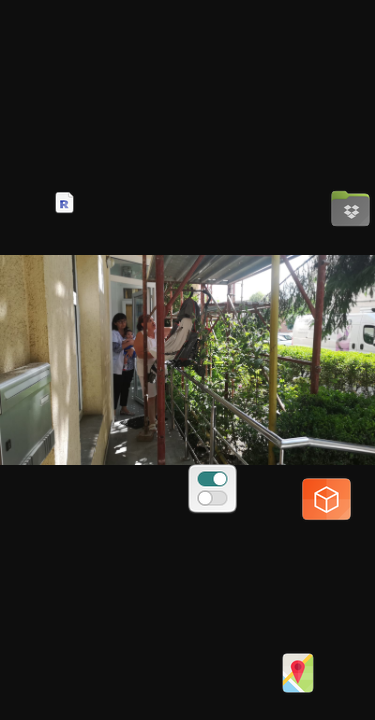 Image resolution: width=375 pixels, height=720 pixels. What do you see at coordinates (64, 202) in the screenshot?
I see `an R programming language source file` at bounding box center [64, 202].